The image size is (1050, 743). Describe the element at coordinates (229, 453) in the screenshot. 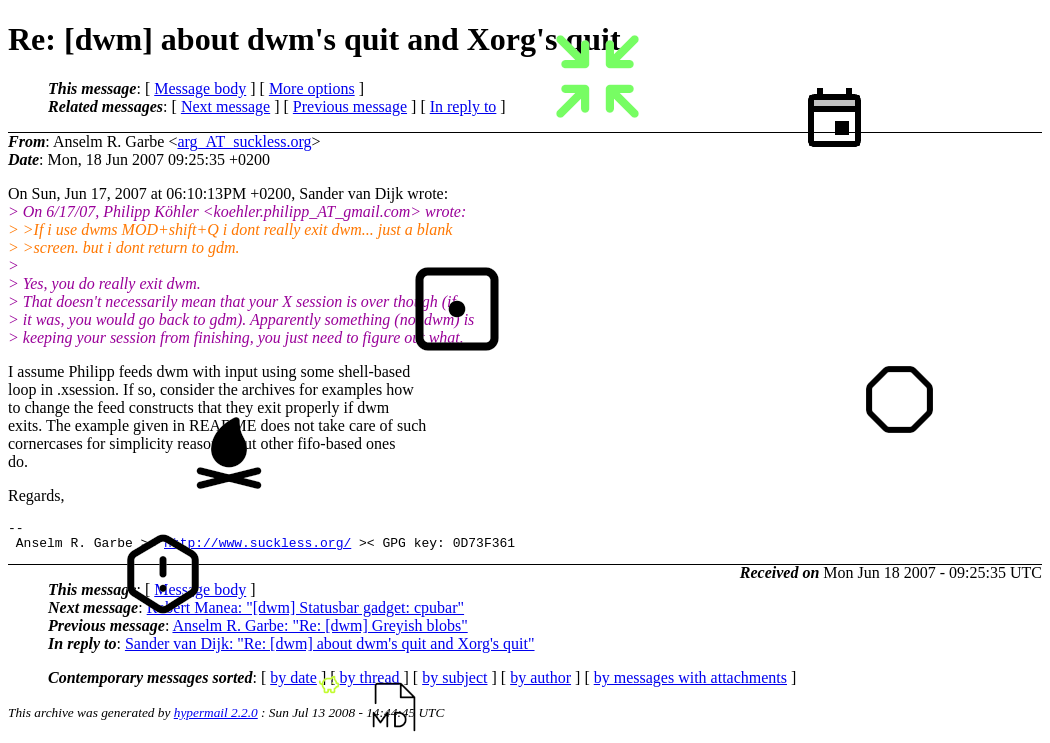

I see `access camping or outdoor activity features` at that location.